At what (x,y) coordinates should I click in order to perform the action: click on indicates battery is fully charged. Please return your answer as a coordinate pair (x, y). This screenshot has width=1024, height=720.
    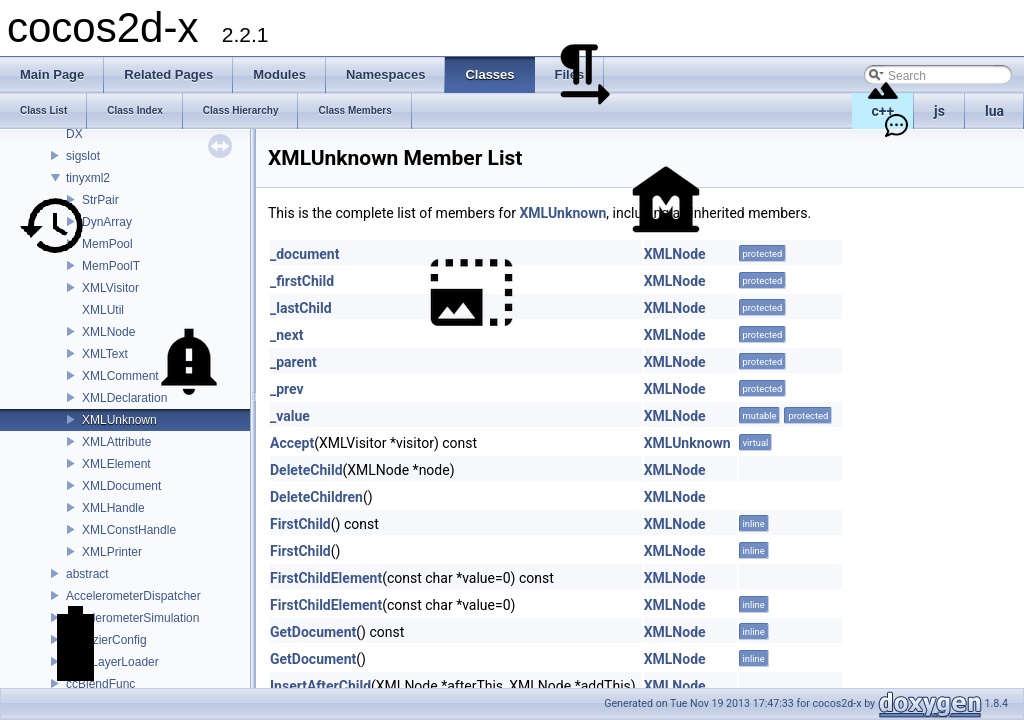
    Looking at the image, I should click on (75, 643).